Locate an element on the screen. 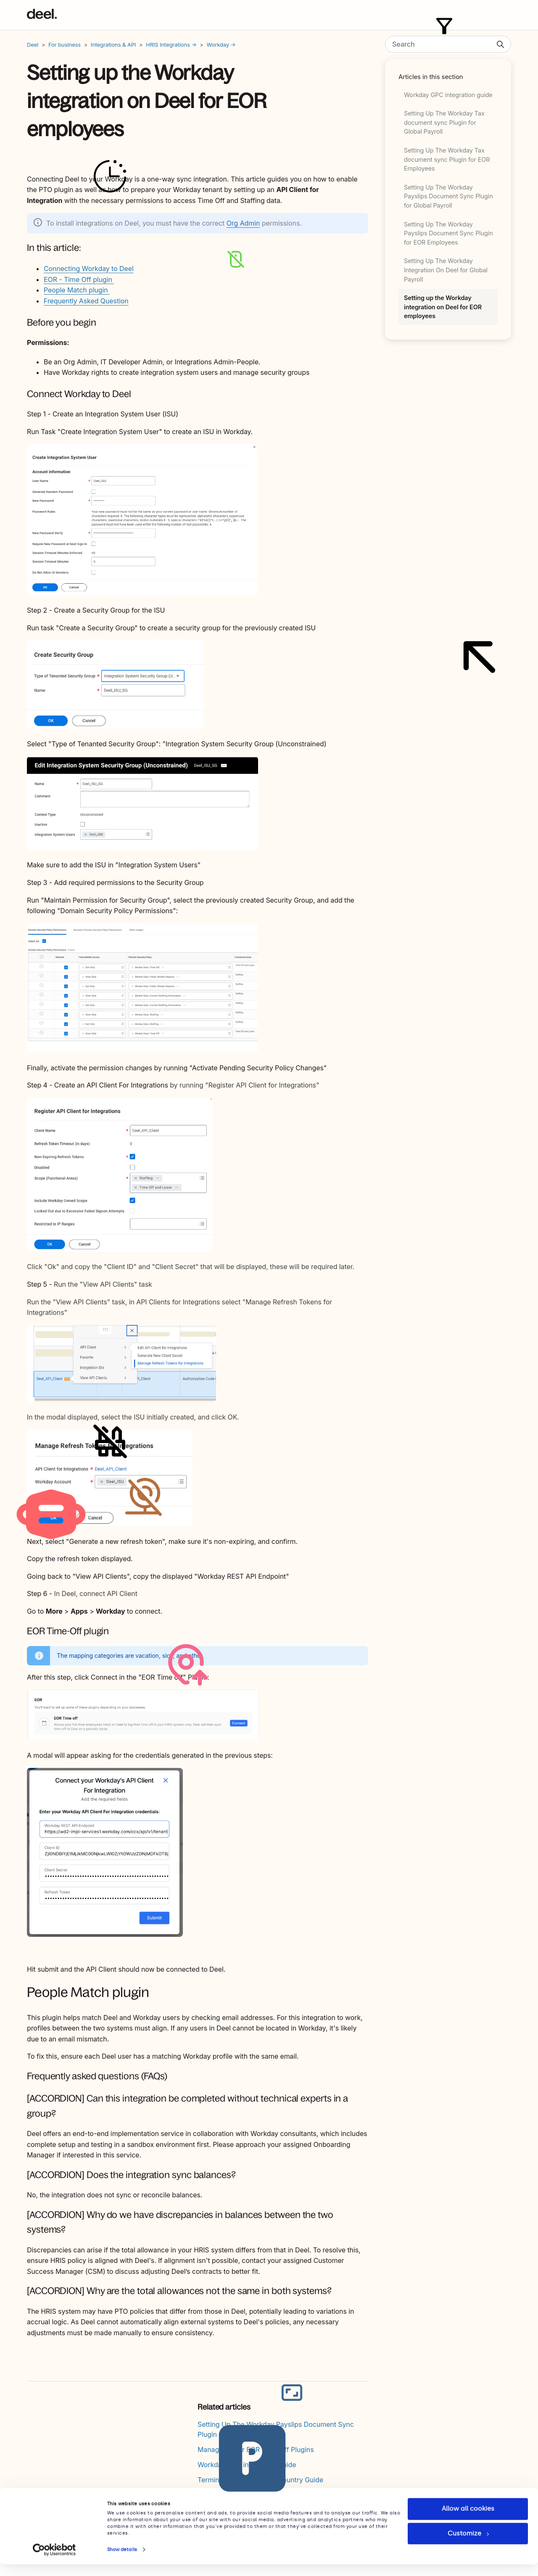 The height and width of the screenshot is (2576, 538). parking location or availability is located at coordinates (252, 2458).